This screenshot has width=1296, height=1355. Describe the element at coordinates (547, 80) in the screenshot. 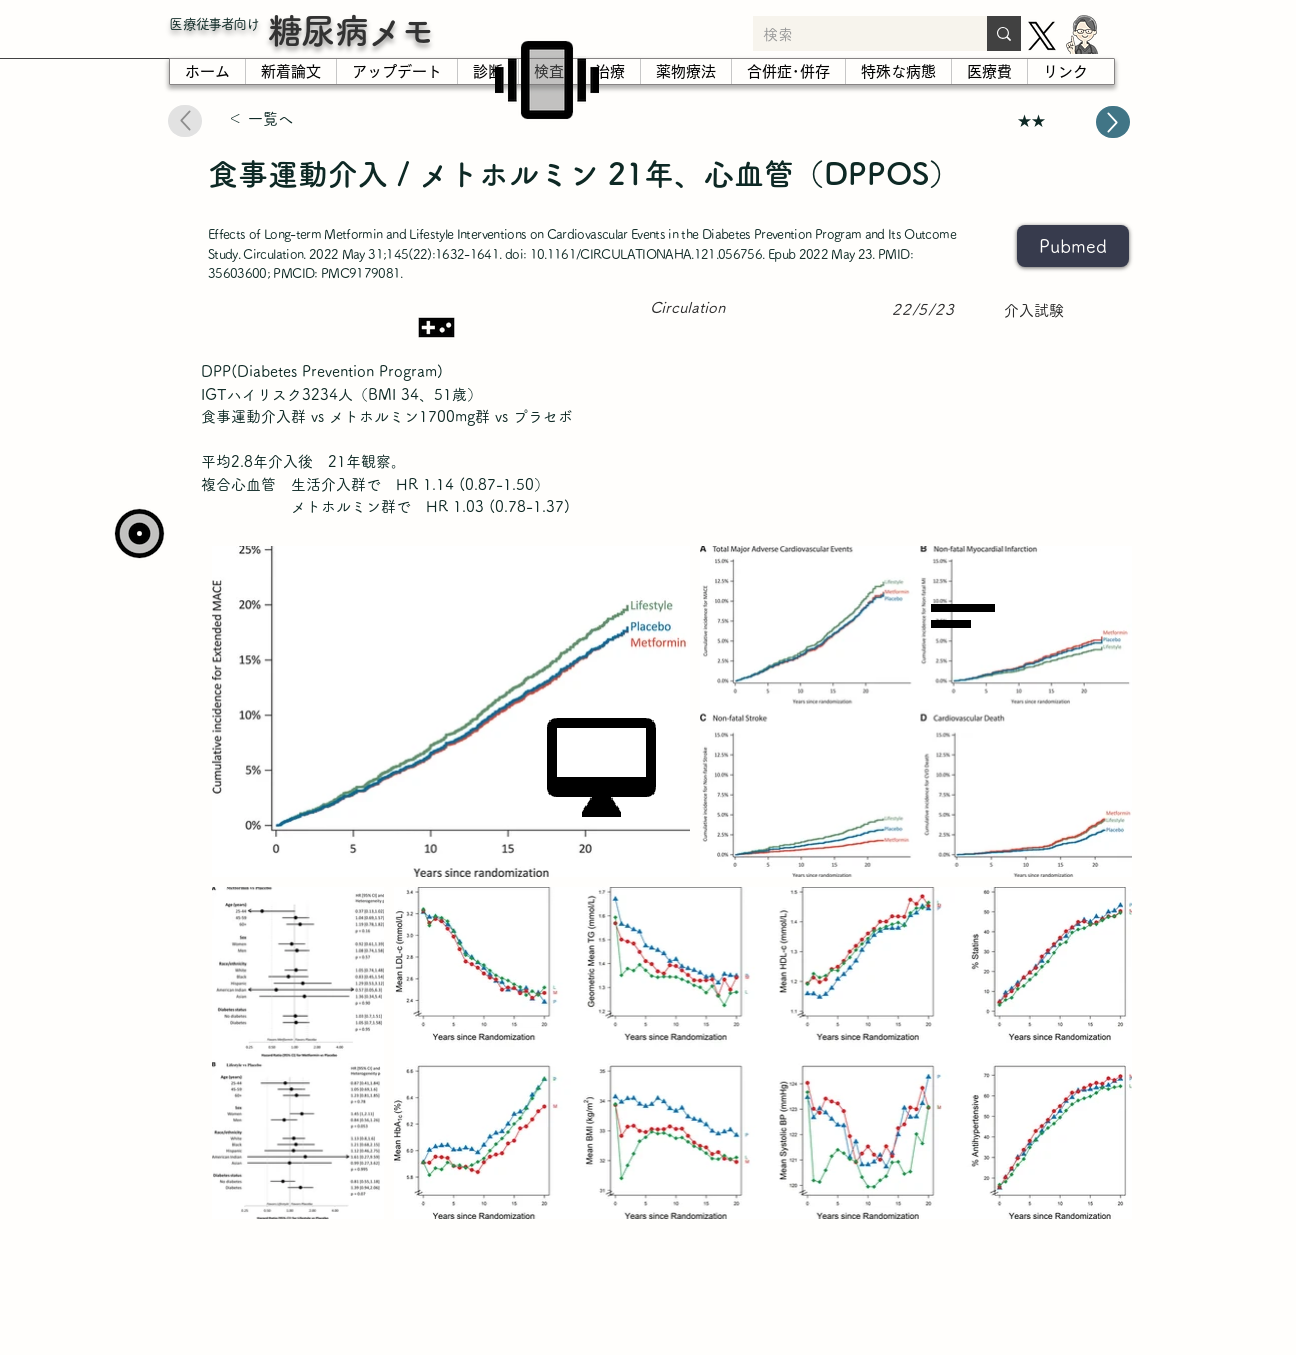

I see `enable vibration mode on device` at that location.